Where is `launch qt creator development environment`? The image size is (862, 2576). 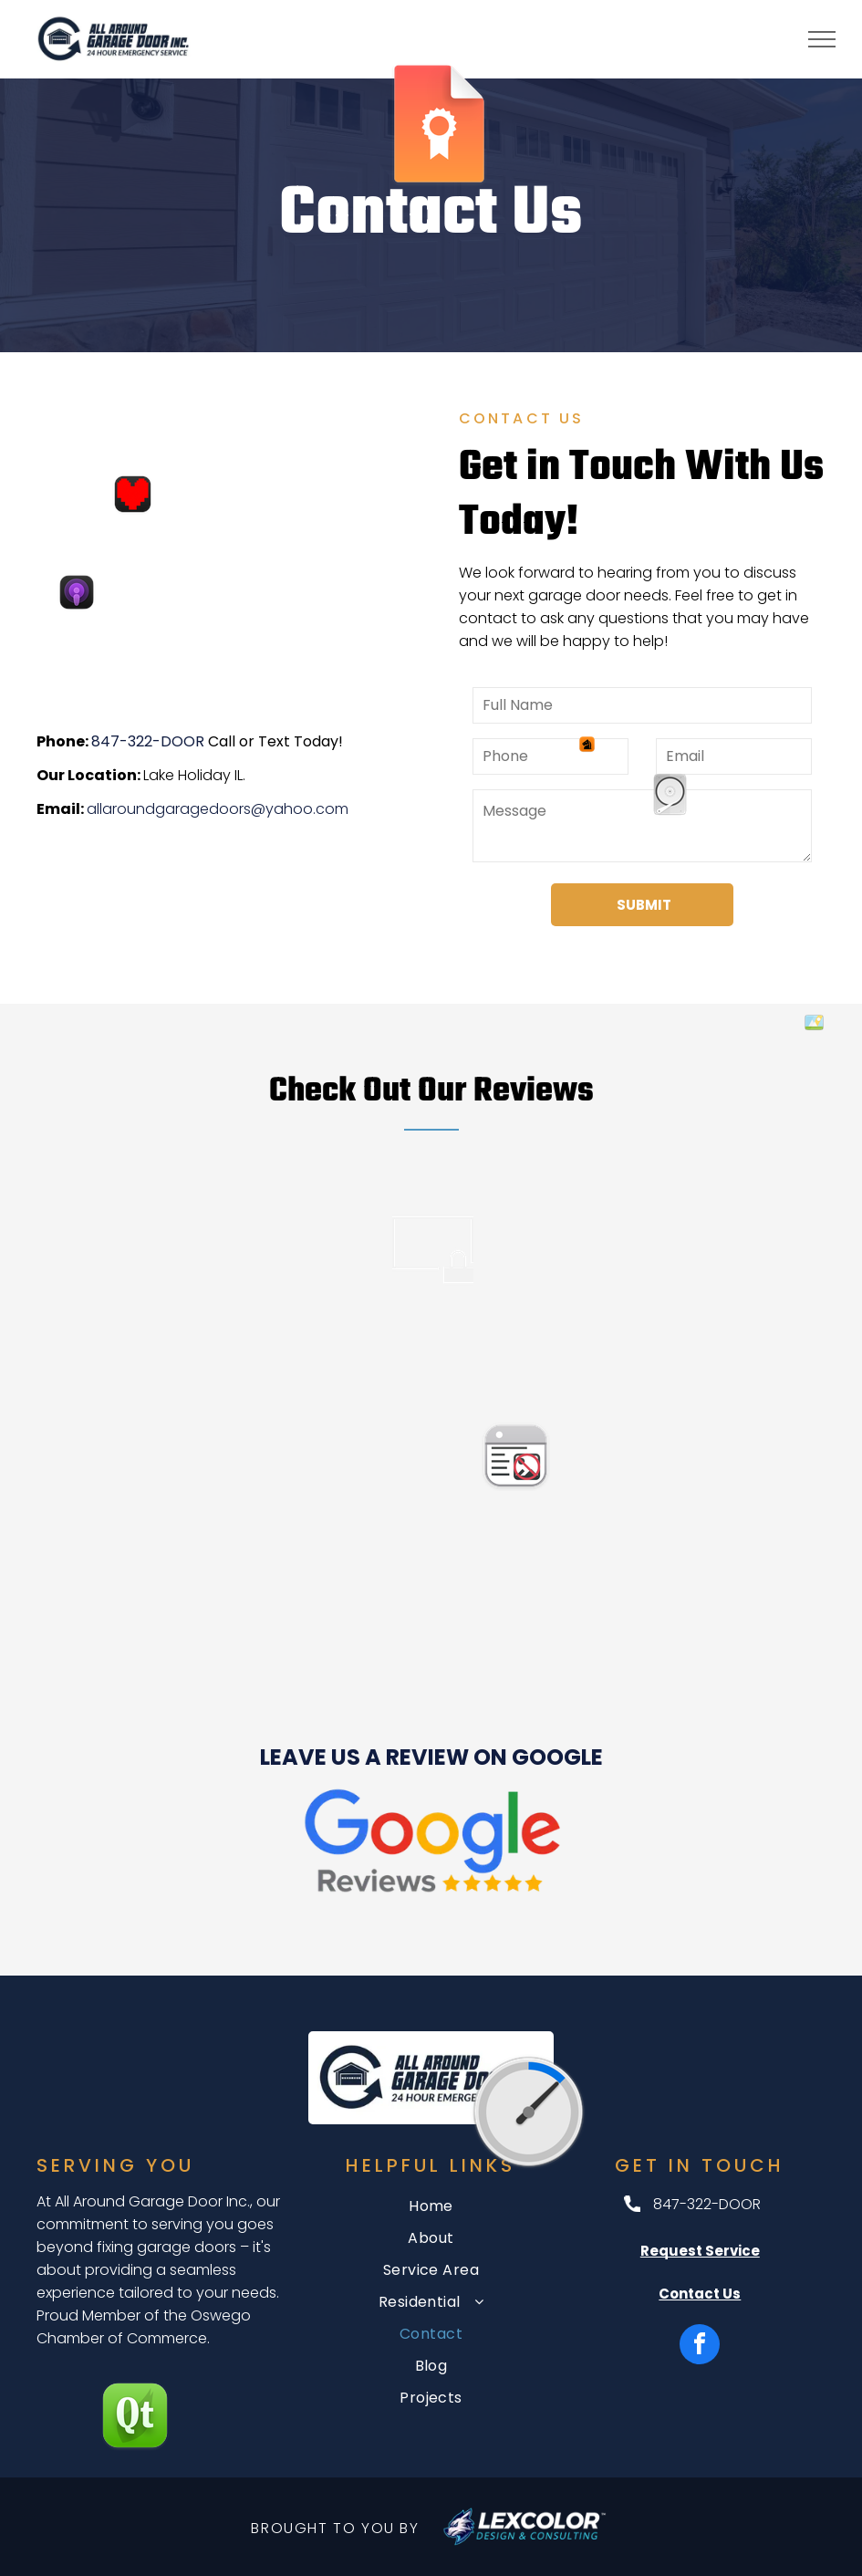 launch qt creator development environment is located at coordinates (135, 2415).